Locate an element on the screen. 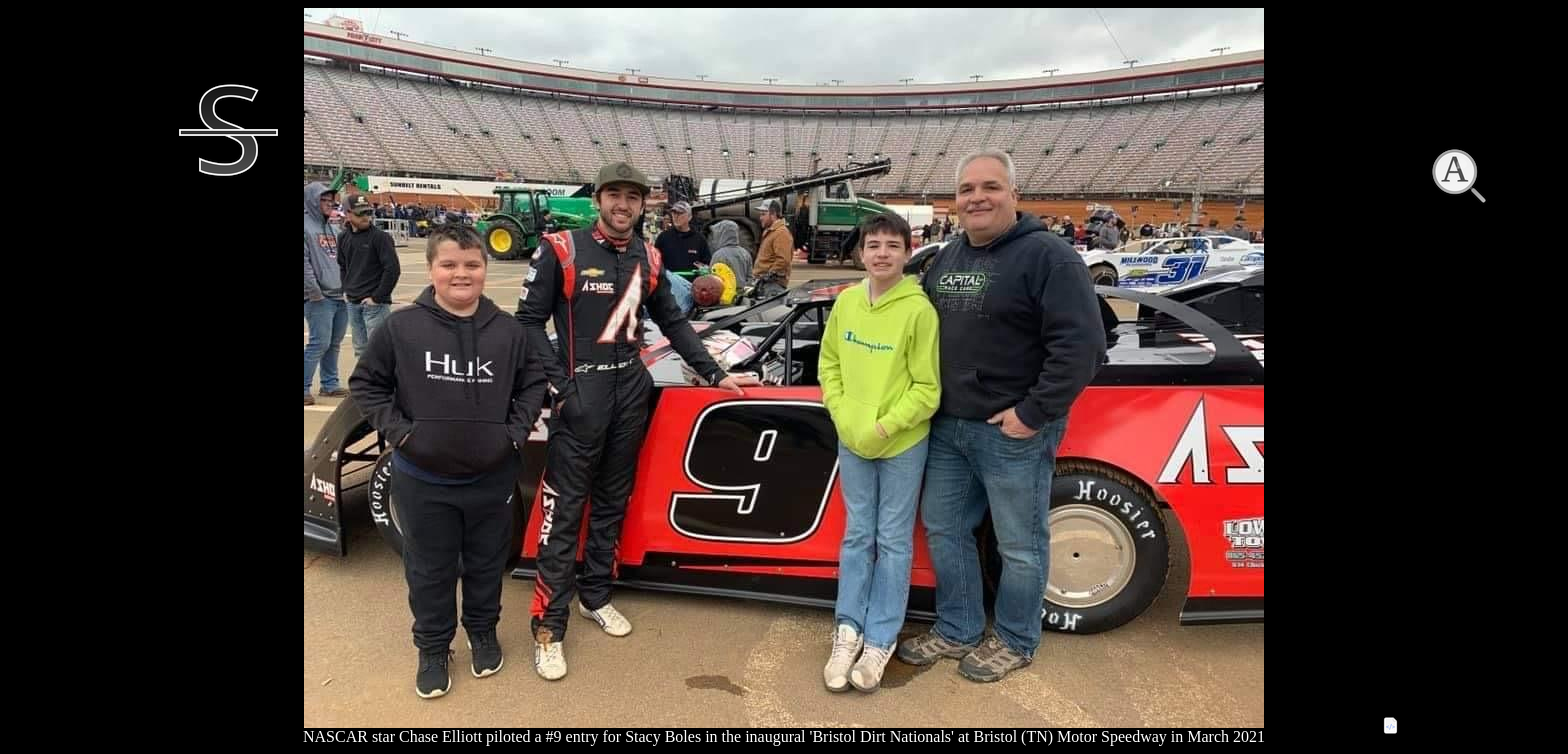 This screenshot has width=1568, height=754. search for text within a document is located at coordinates (1458, 175).